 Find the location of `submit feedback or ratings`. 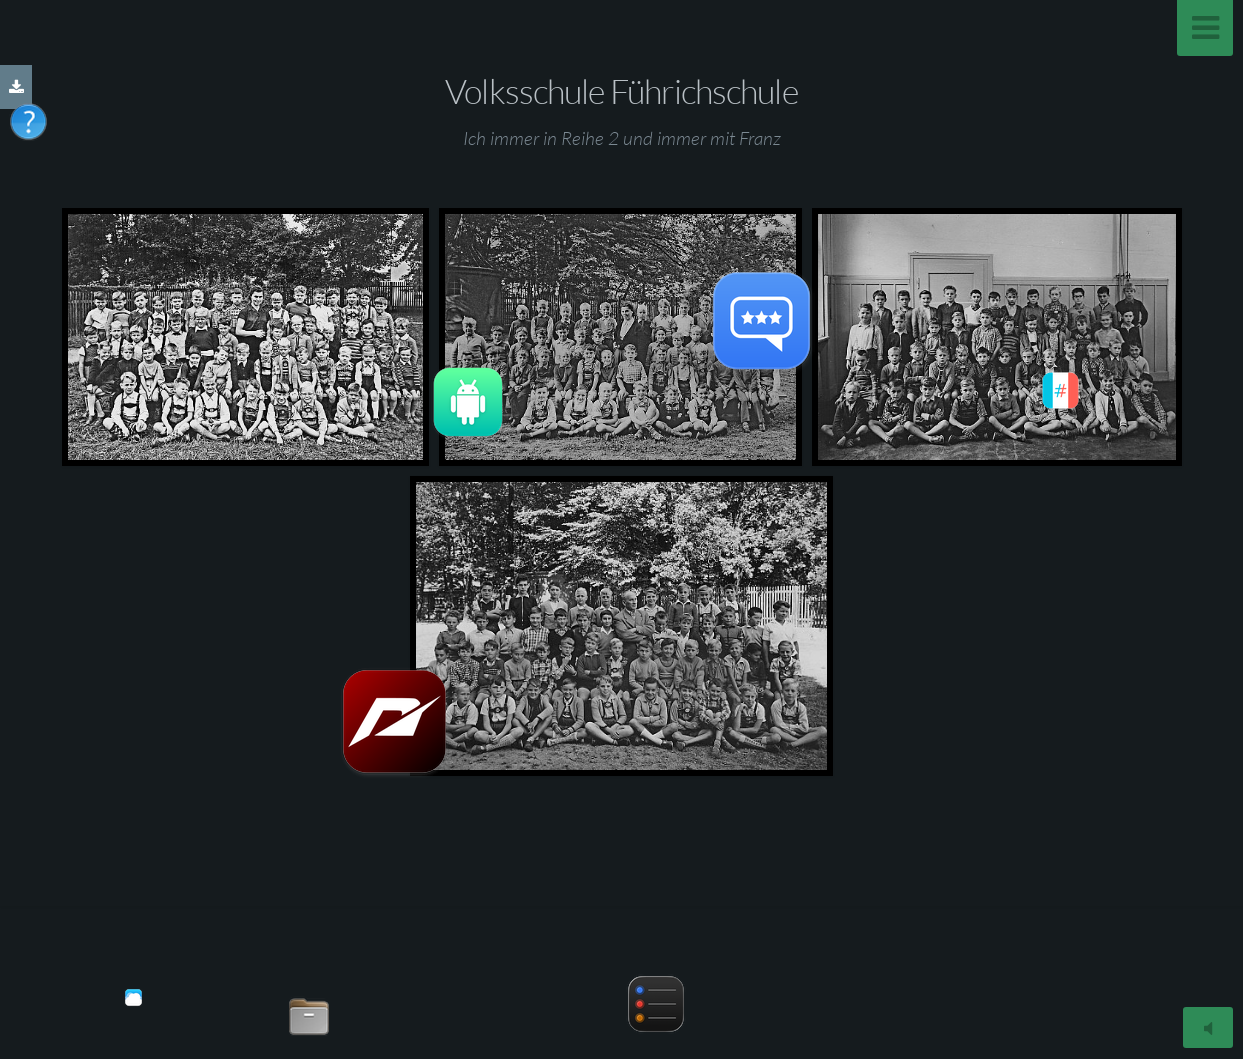

submit feedback or ratings is located at coordinates (761, 322).